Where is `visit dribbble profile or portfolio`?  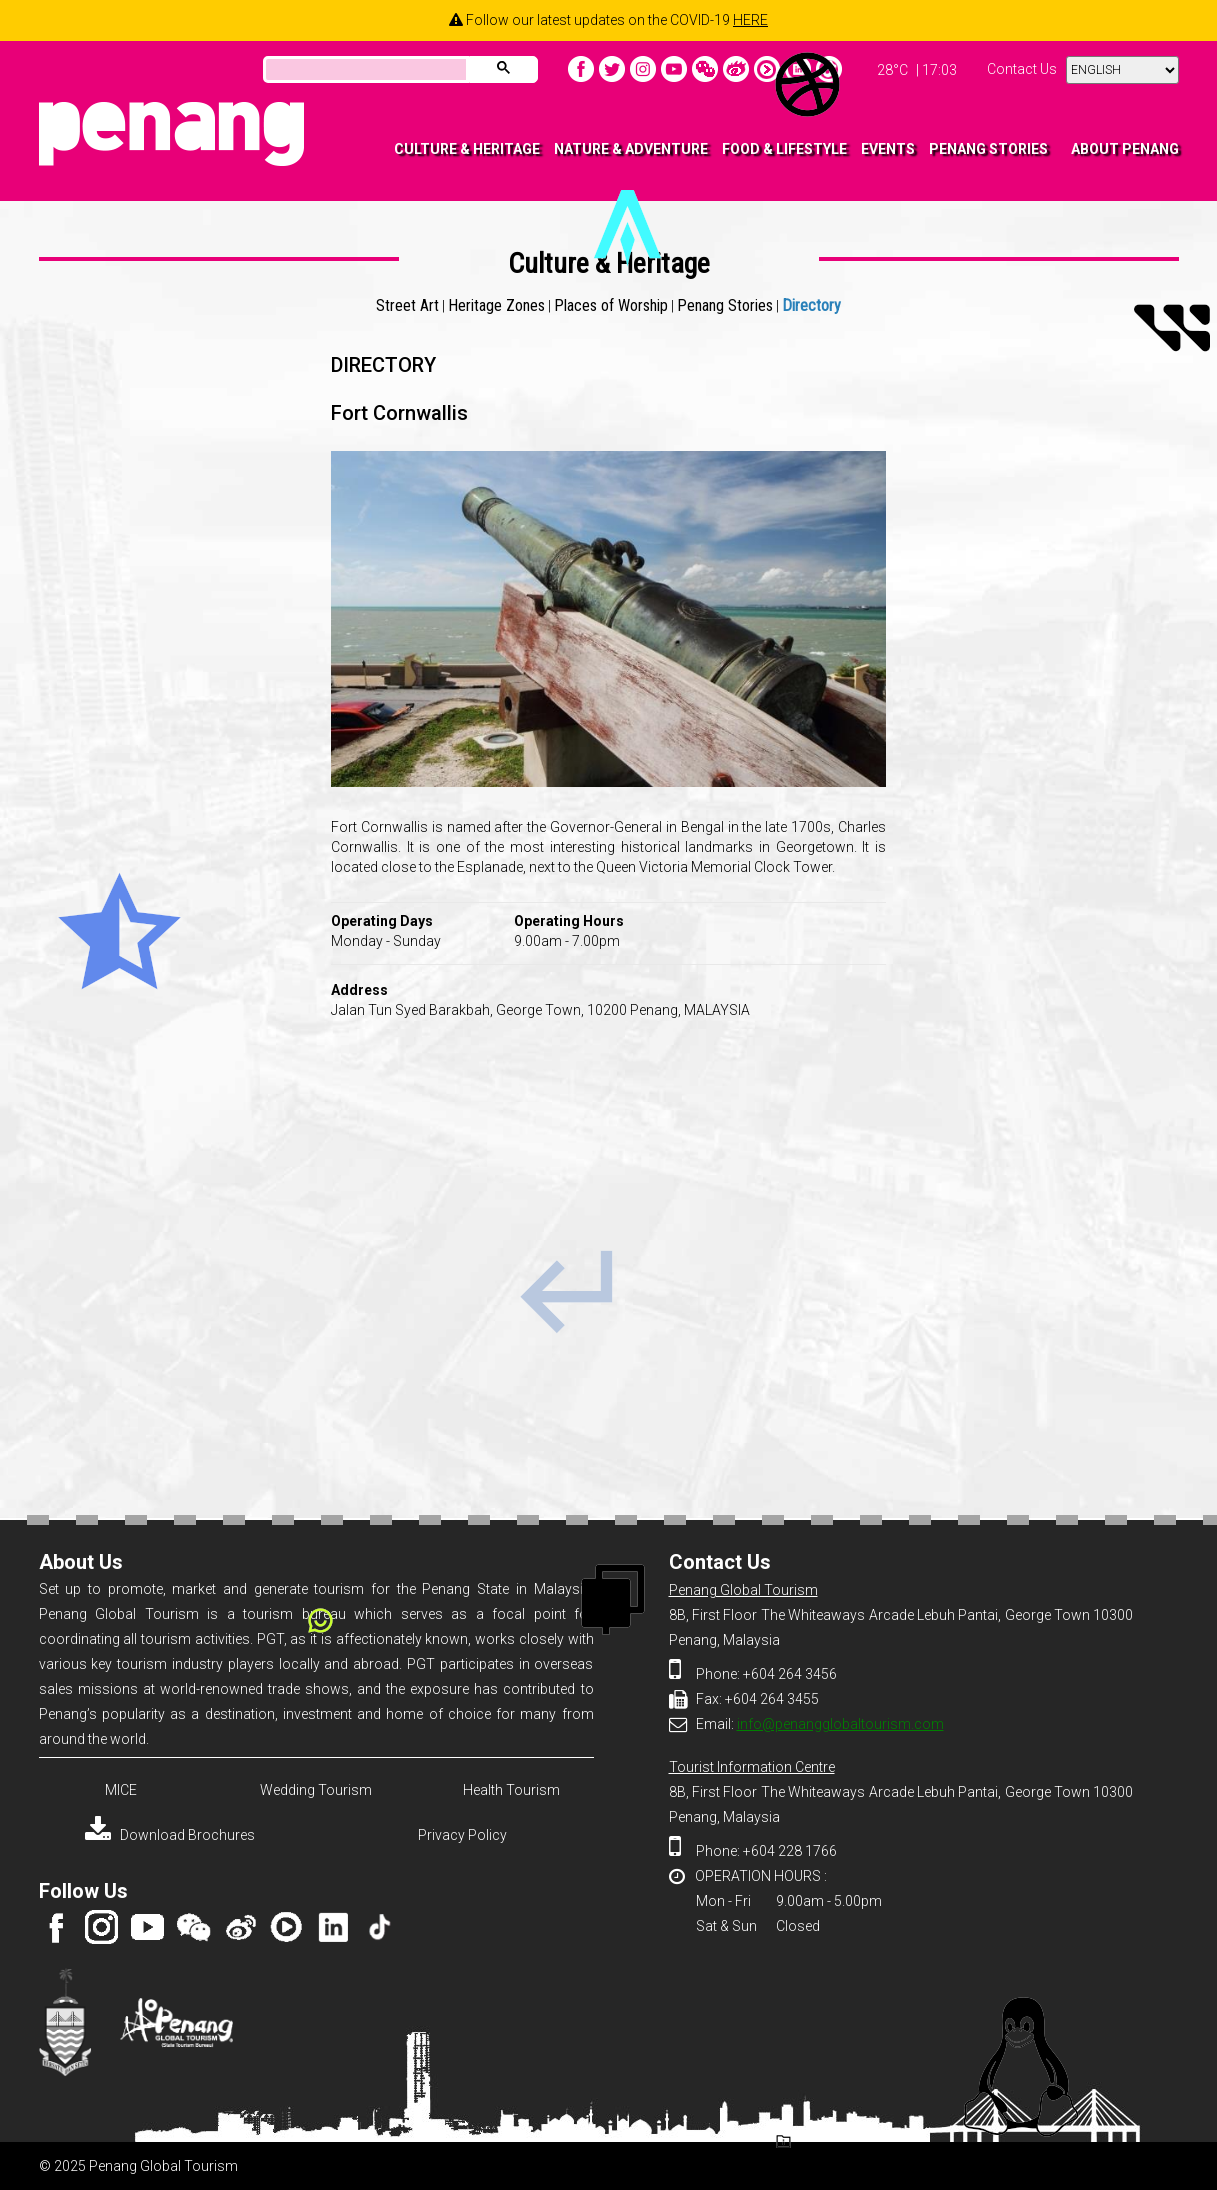 visit dribbble profile or portfolio is located at coordinates (807, 84).